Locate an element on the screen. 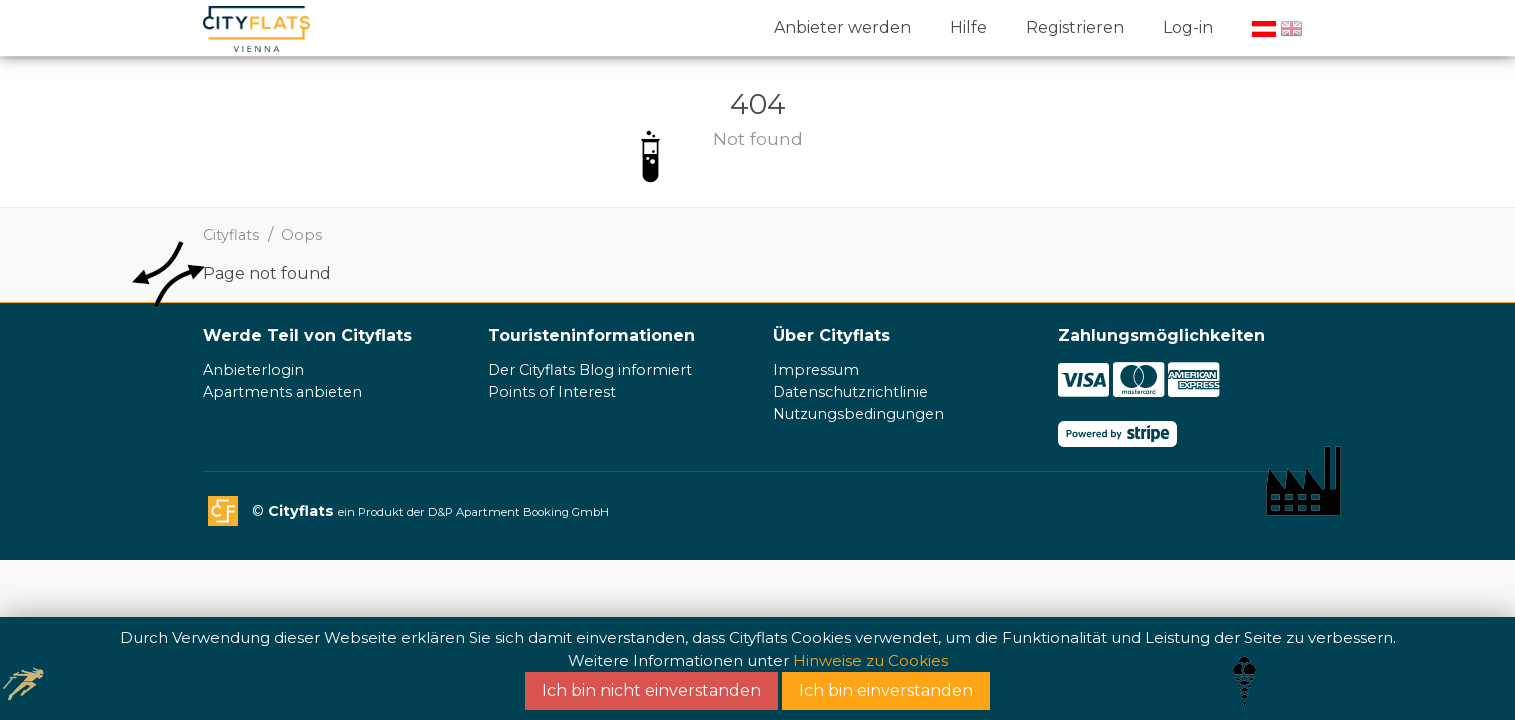  access factory or manufacturing settings is located at coordinates (1303, 478).